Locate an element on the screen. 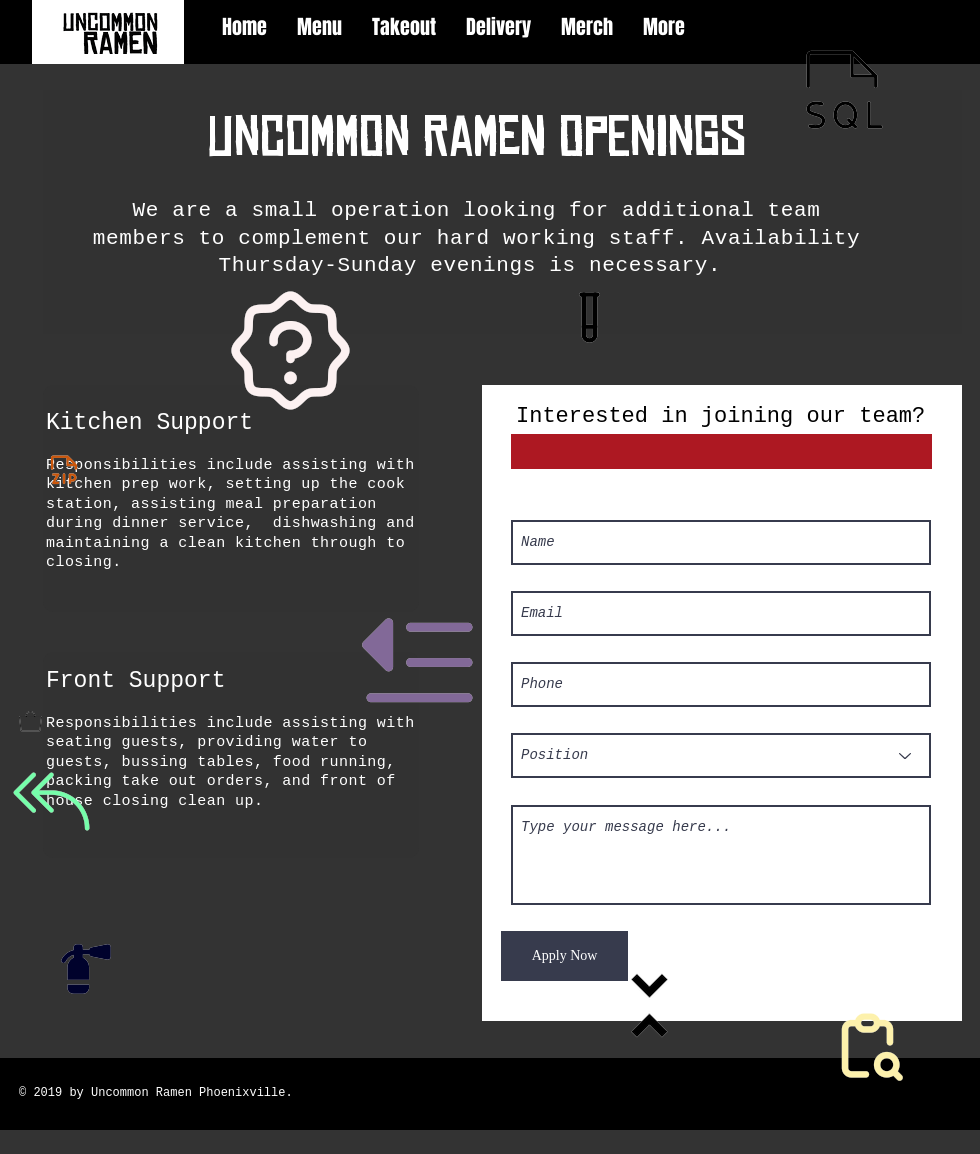  search clipboard contents is located at coordinates (867, 1045).